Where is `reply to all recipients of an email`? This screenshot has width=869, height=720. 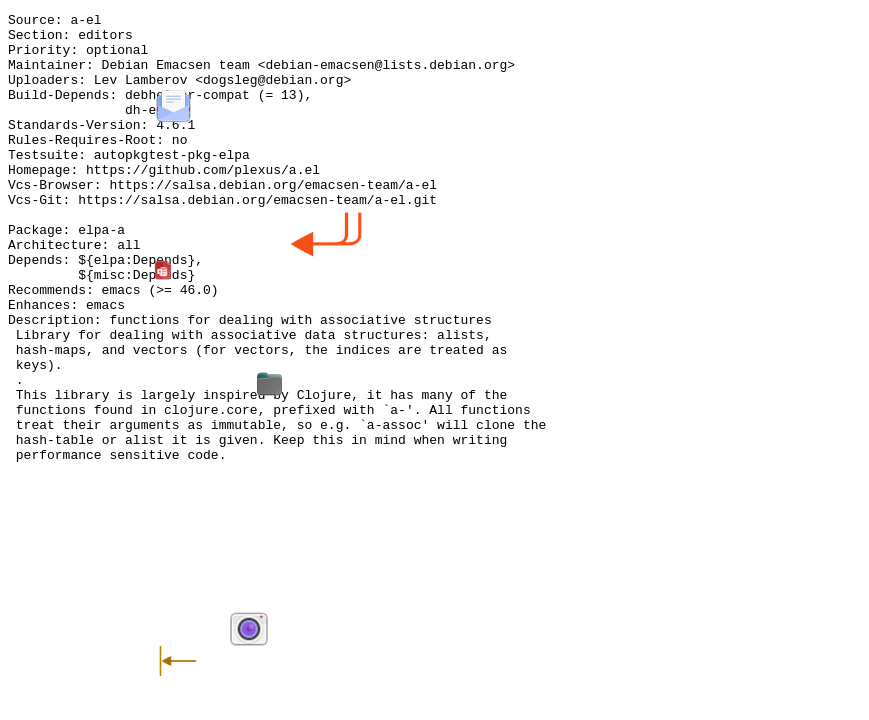
reply to all recipients of an email is located at coordinates (325, 234).